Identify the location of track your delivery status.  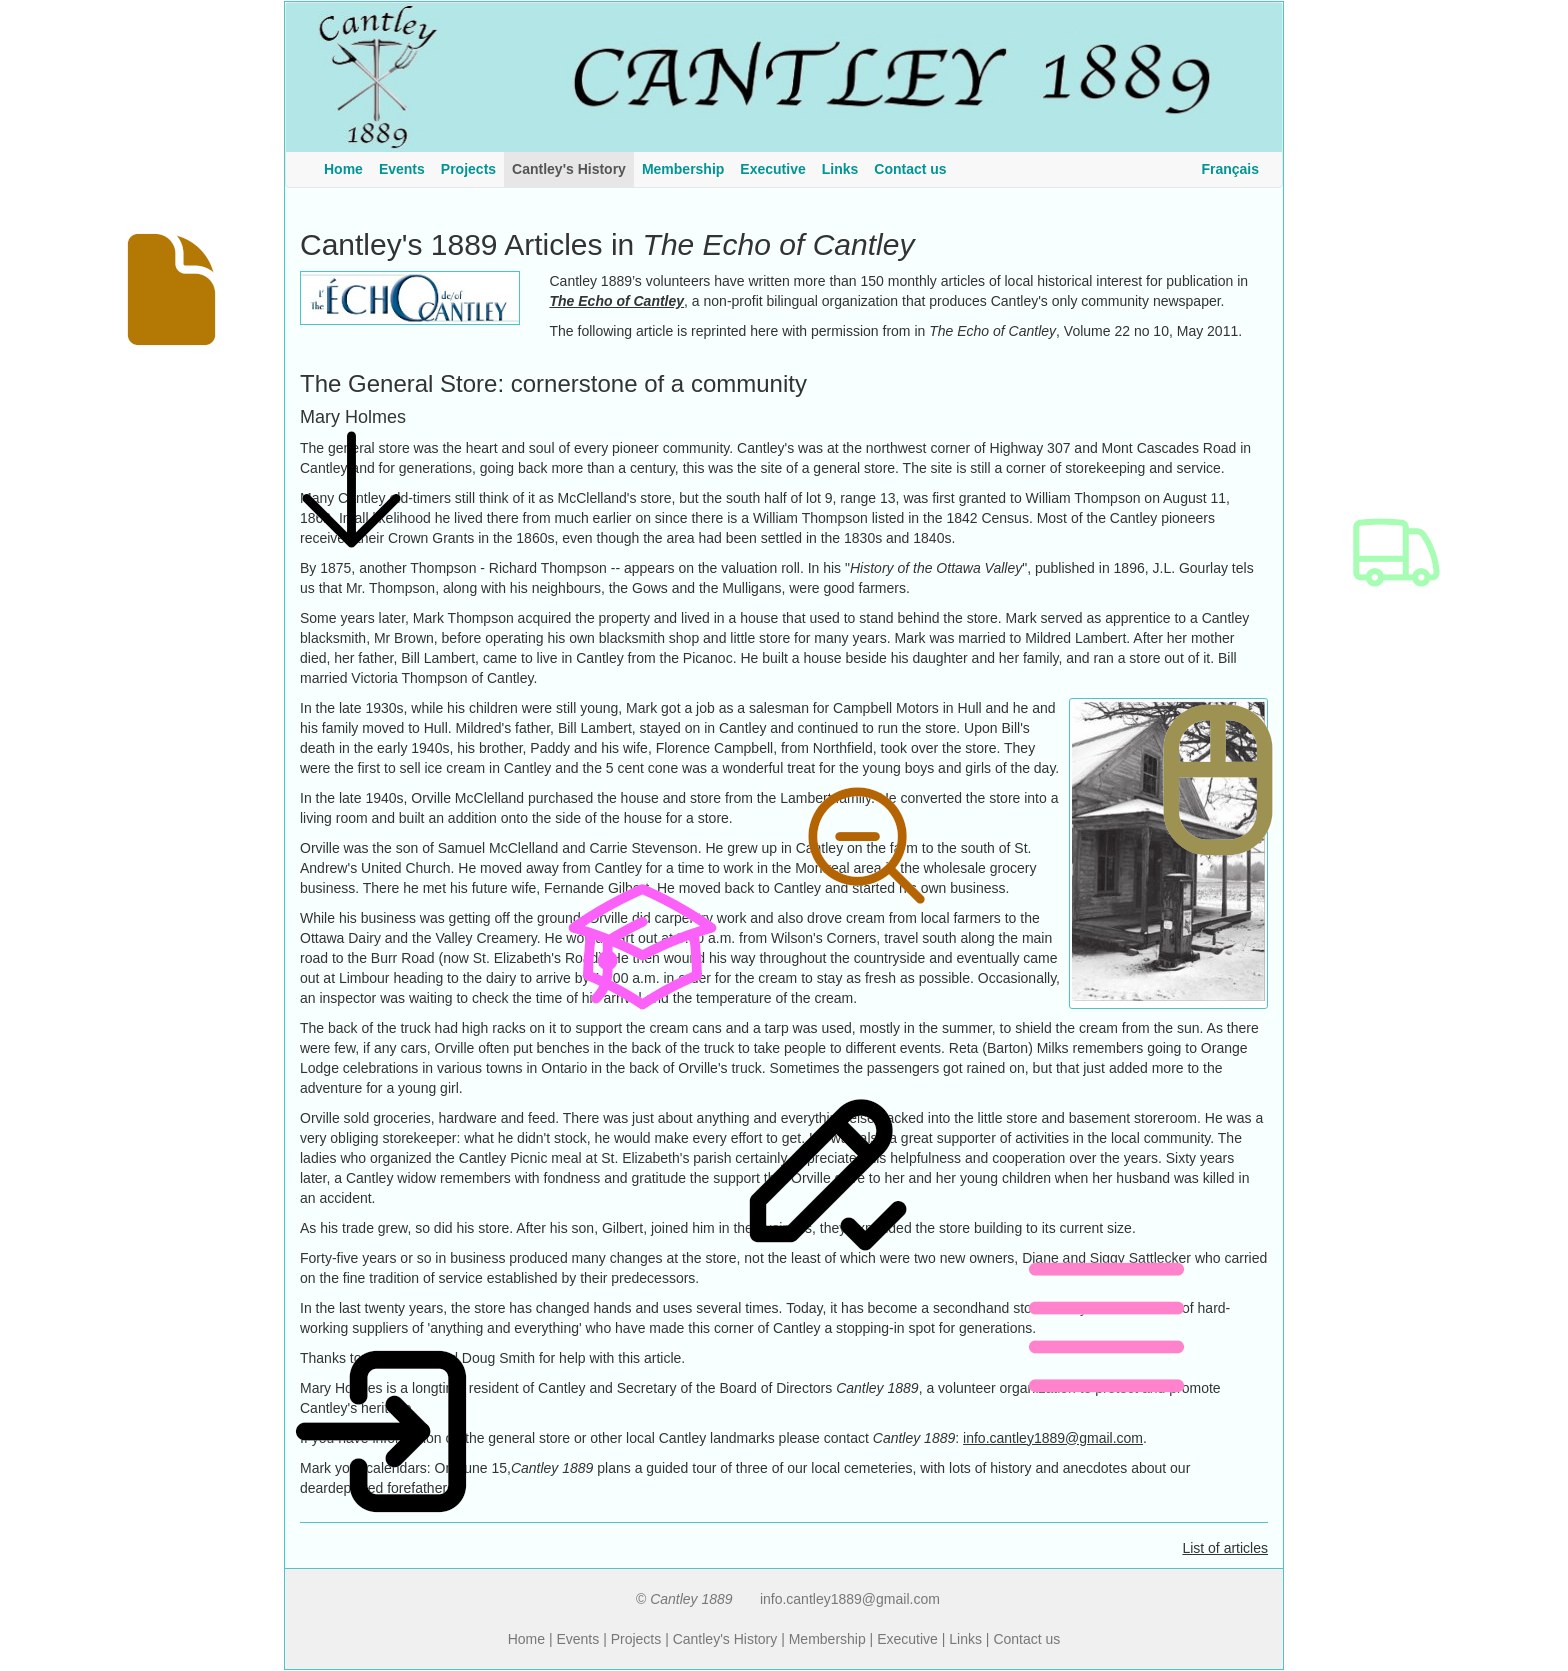
(1396, 549).